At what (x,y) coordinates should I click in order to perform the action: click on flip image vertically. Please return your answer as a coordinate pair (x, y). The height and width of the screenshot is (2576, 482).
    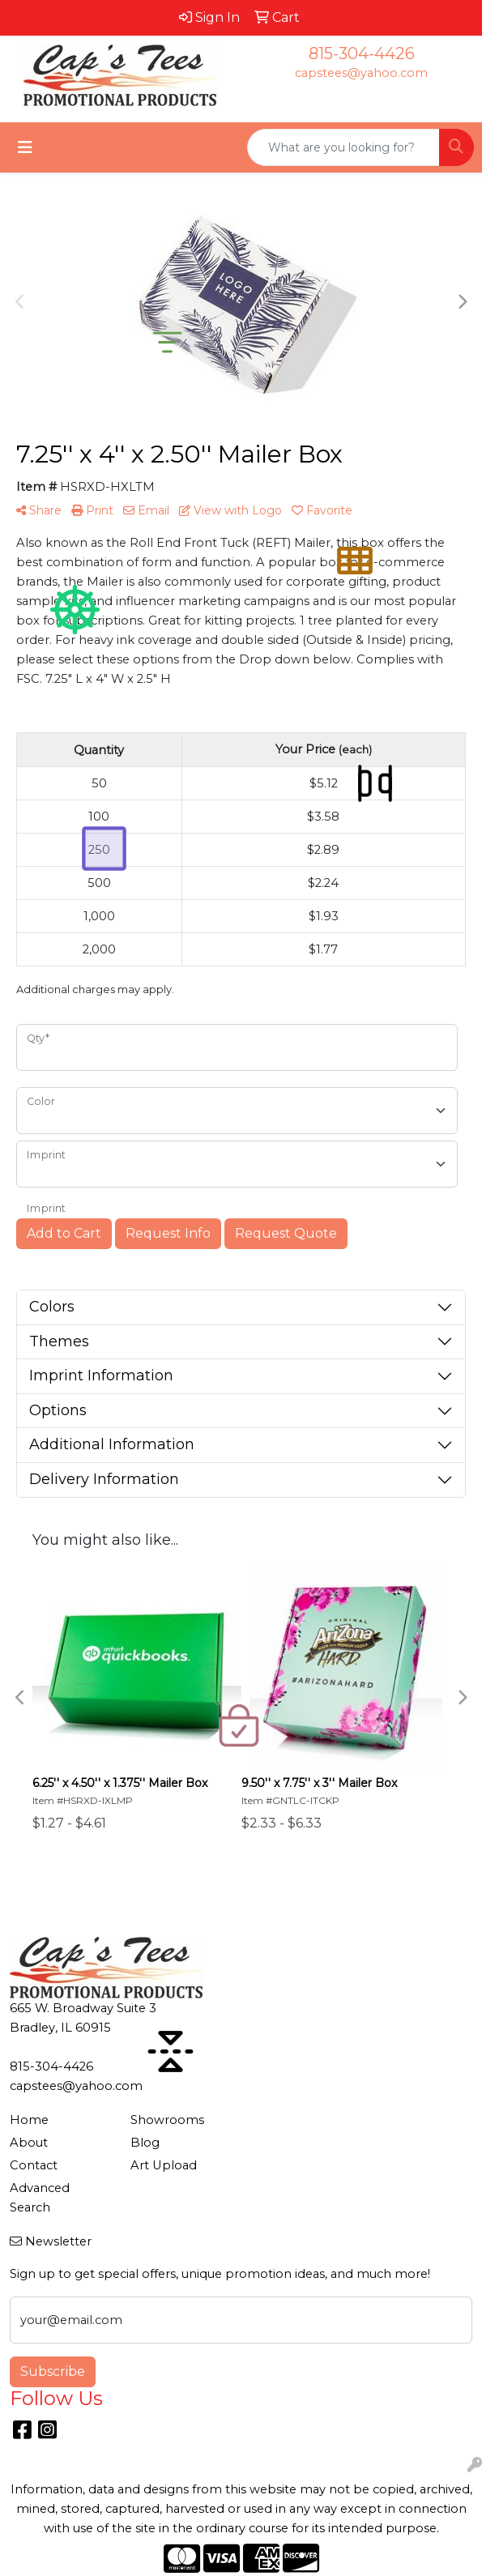
    Looking at the image, I should click on (170, 2051).